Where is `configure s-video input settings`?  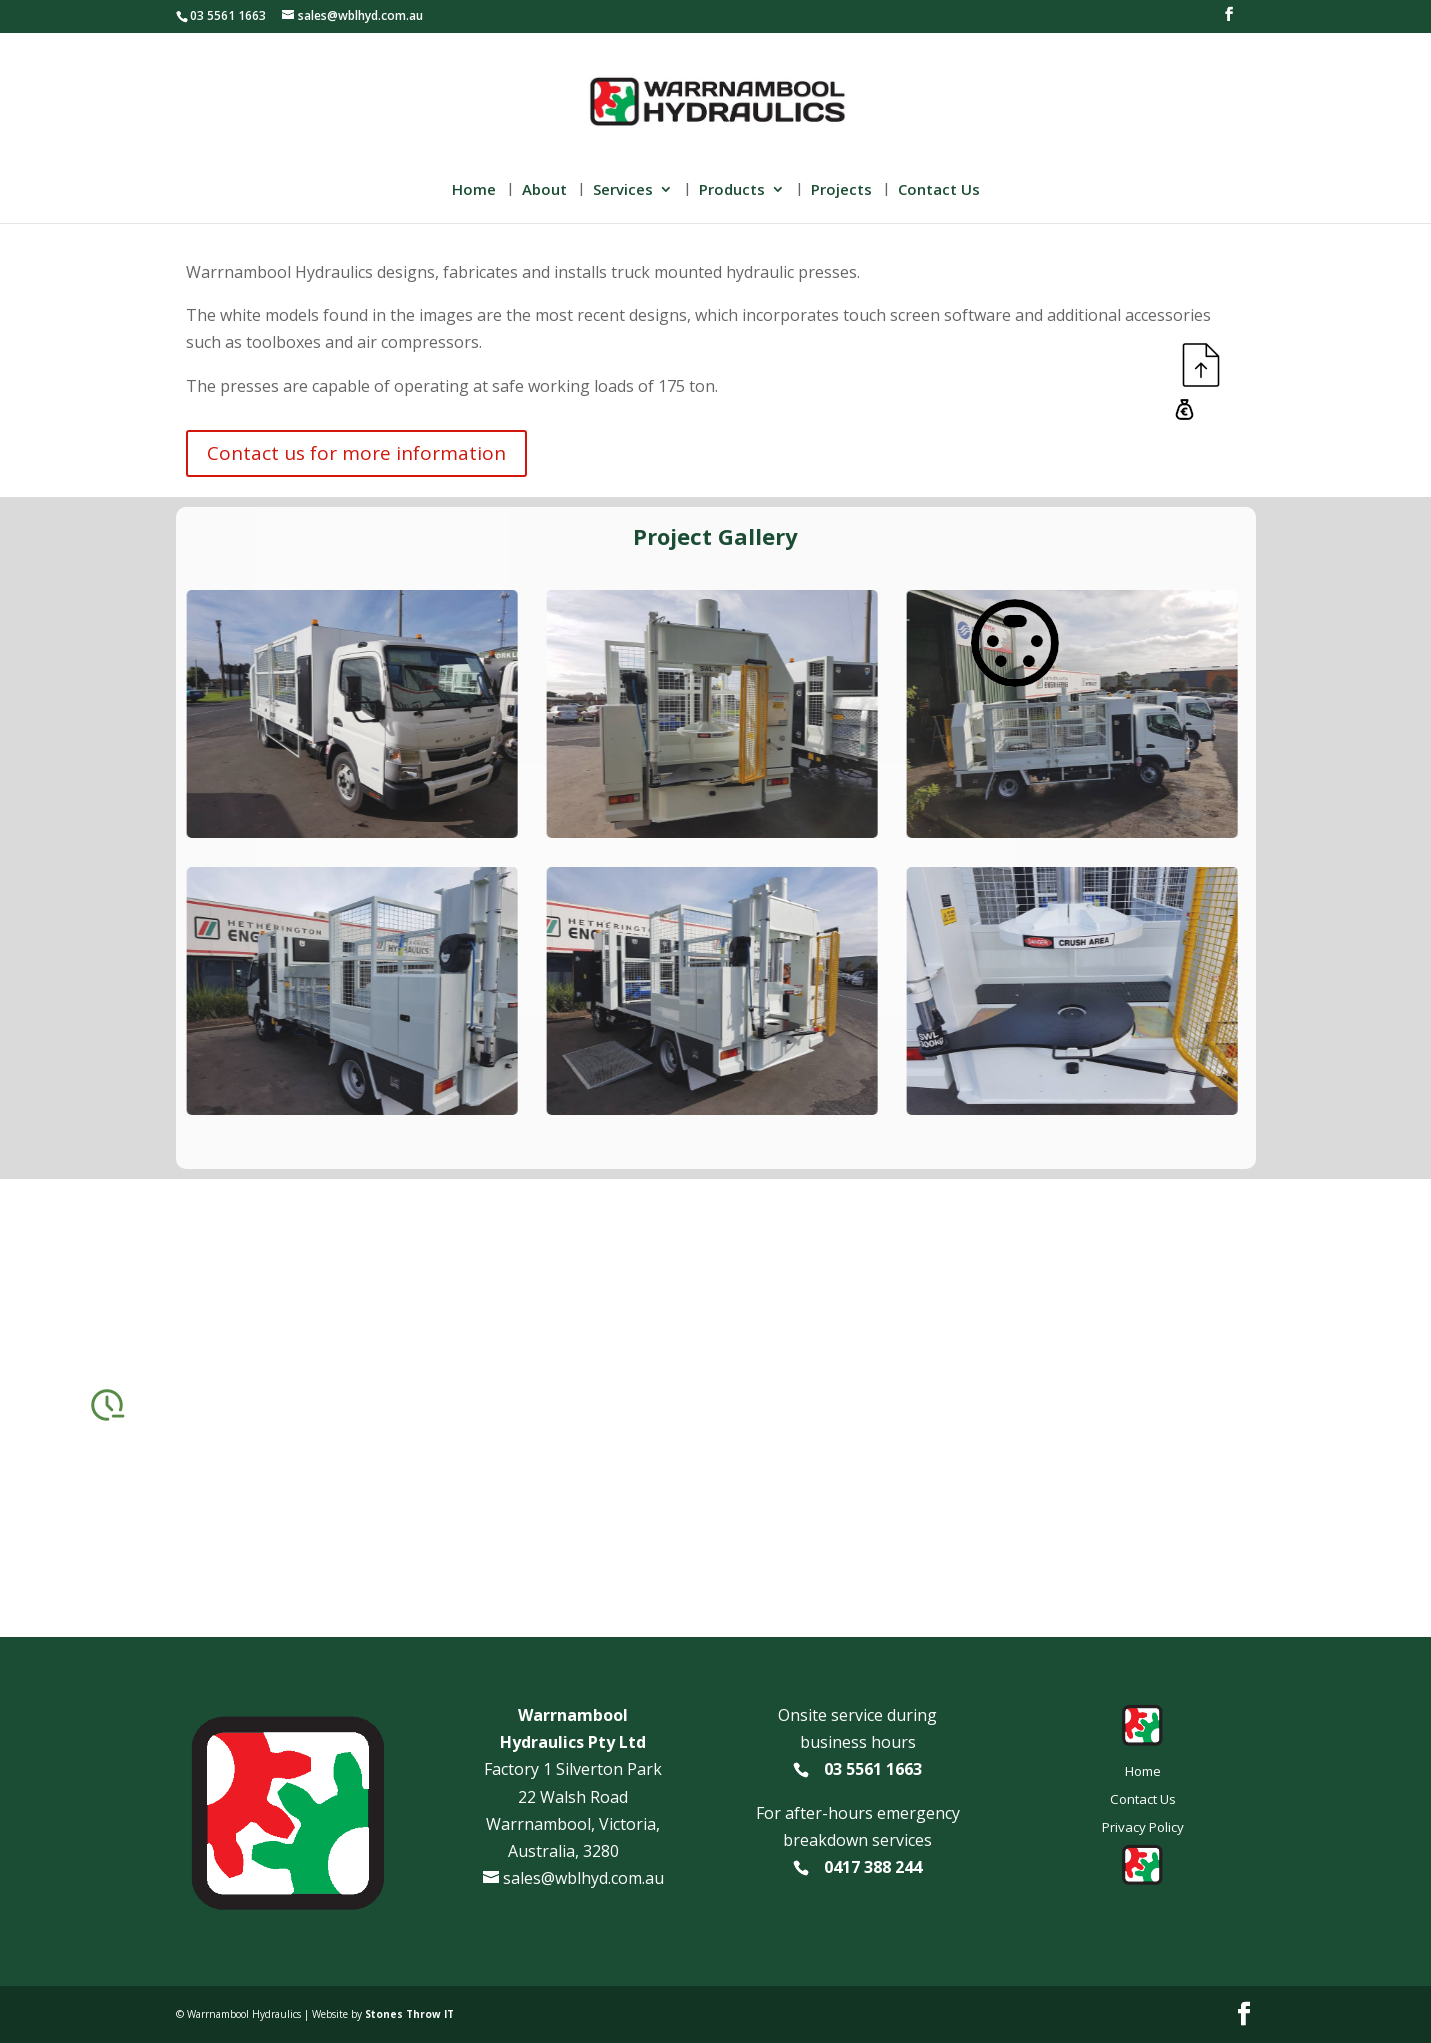 configure s-video input settings is located at coordinates (1015, 643).